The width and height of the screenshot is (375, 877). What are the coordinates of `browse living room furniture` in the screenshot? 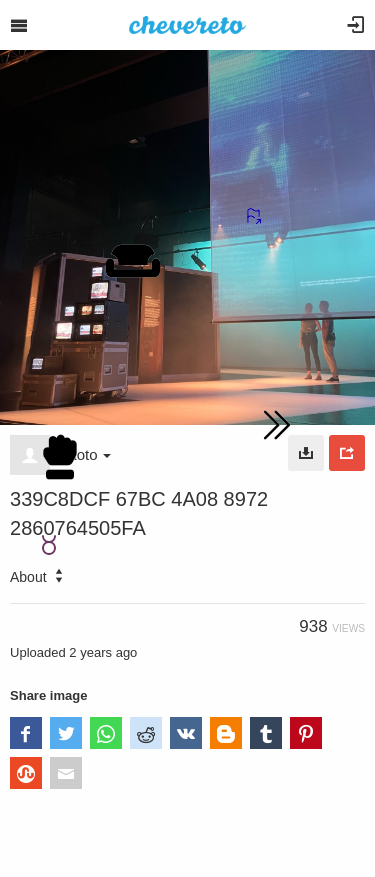 It's located at (133, 261).